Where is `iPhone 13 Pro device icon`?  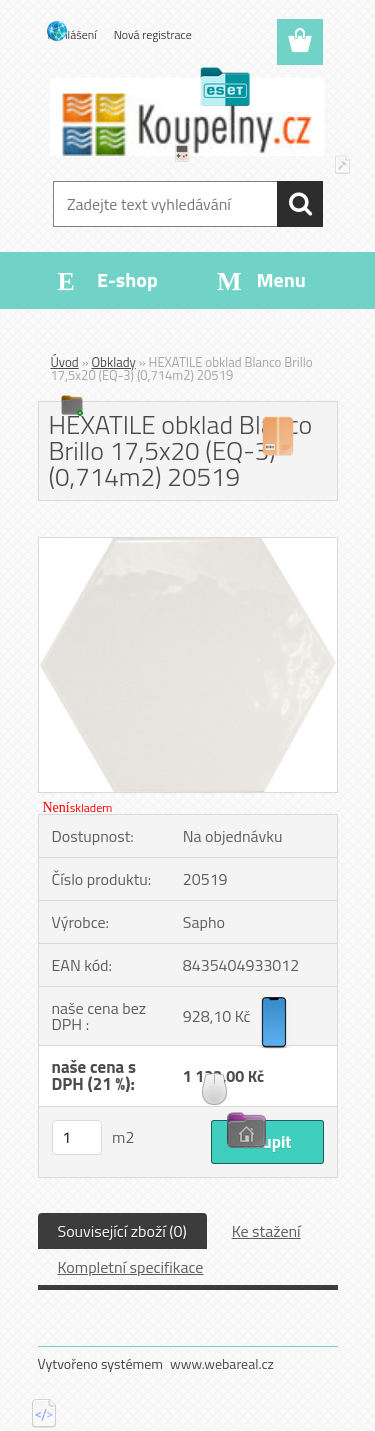 iPhone 13 Pro device icon is located at coordinates (274, 1023).